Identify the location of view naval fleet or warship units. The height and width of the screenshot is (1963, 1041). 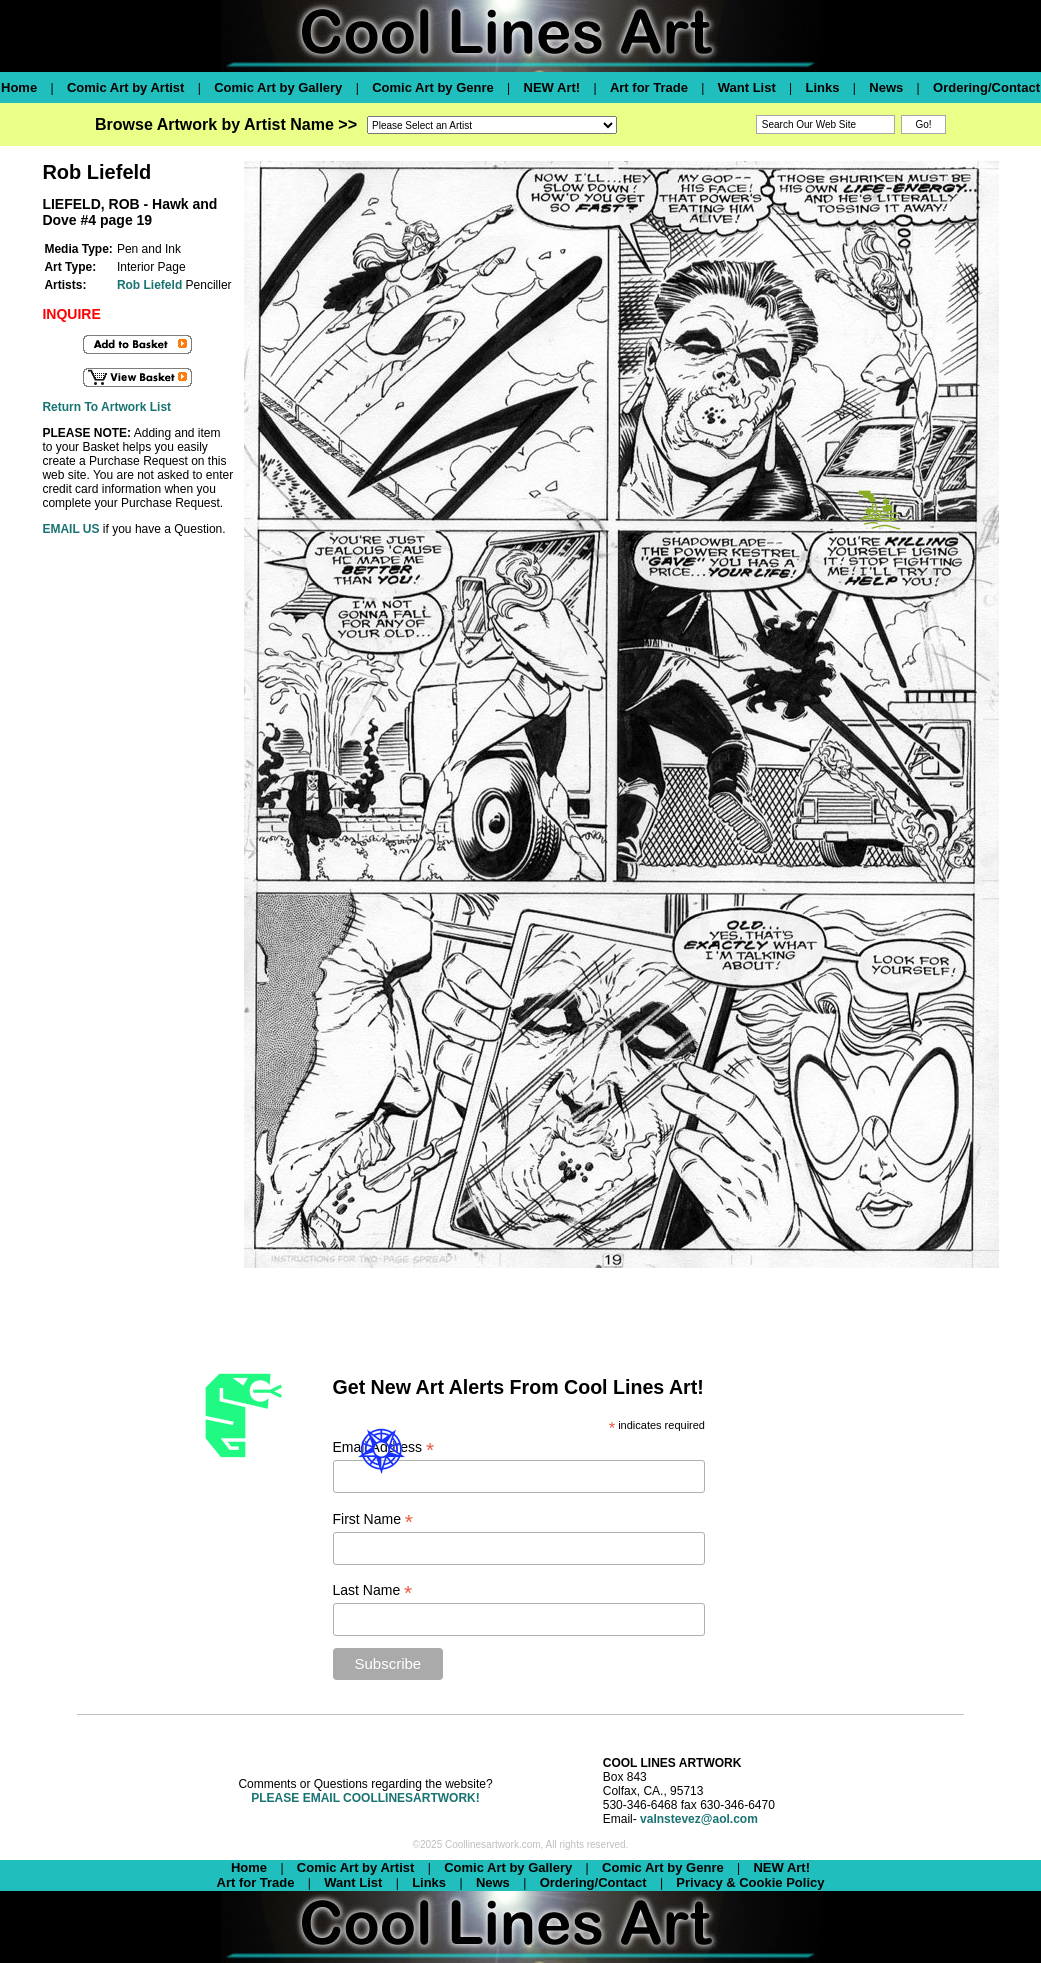
(879, 511).